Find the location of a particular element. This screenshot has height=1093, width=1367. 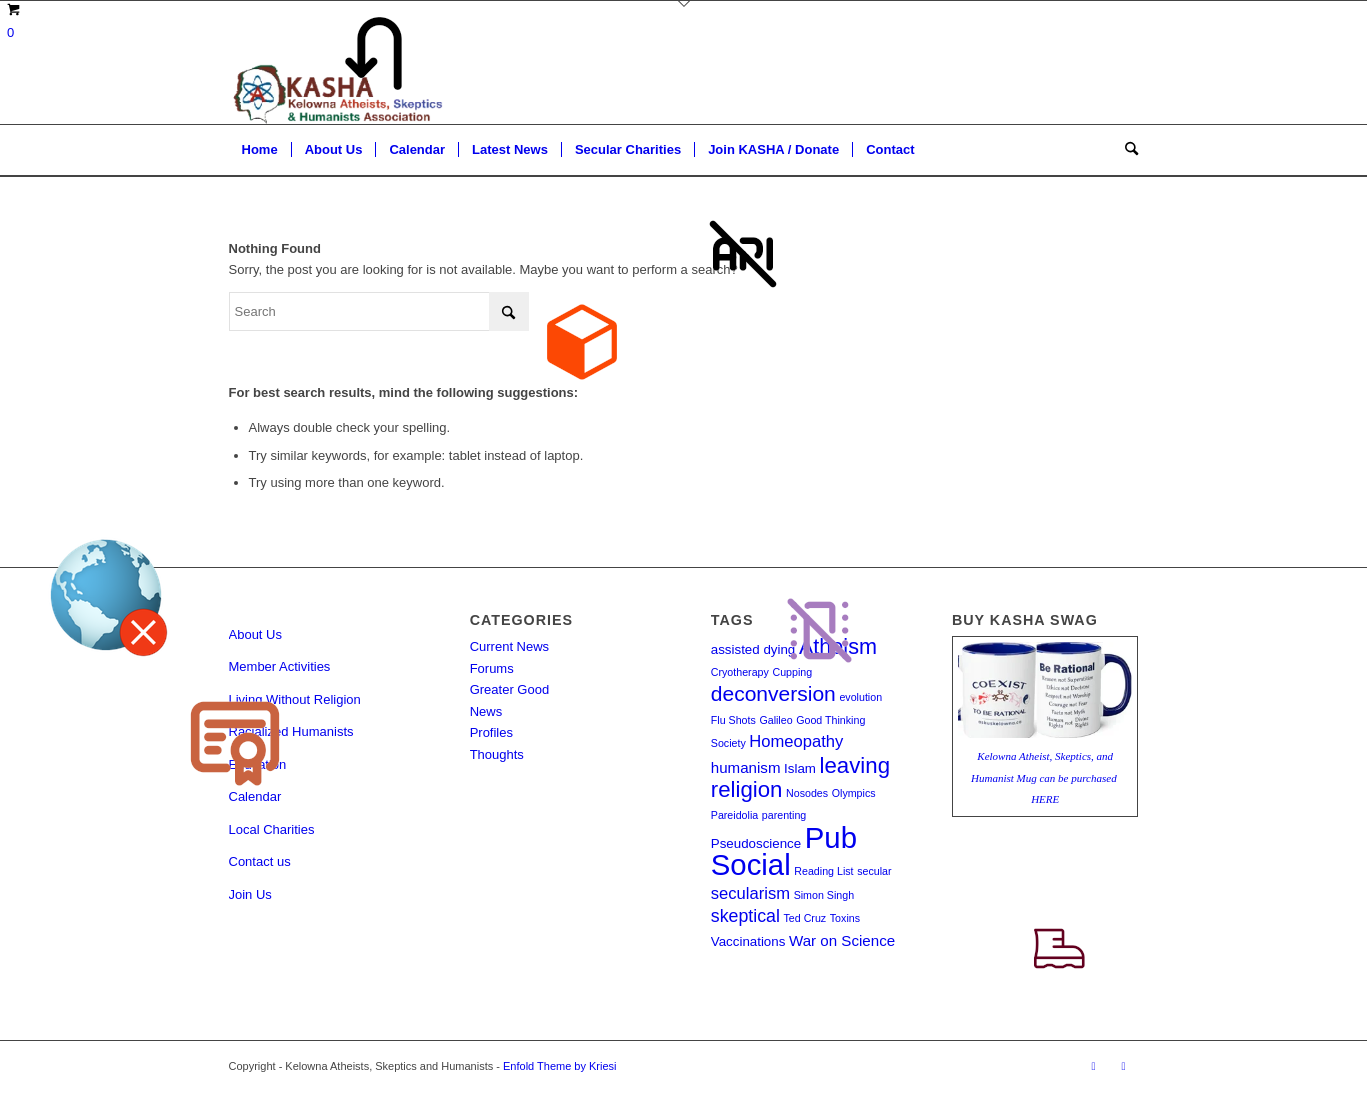

view certificate or credential details is located at coordinates (235, 737).